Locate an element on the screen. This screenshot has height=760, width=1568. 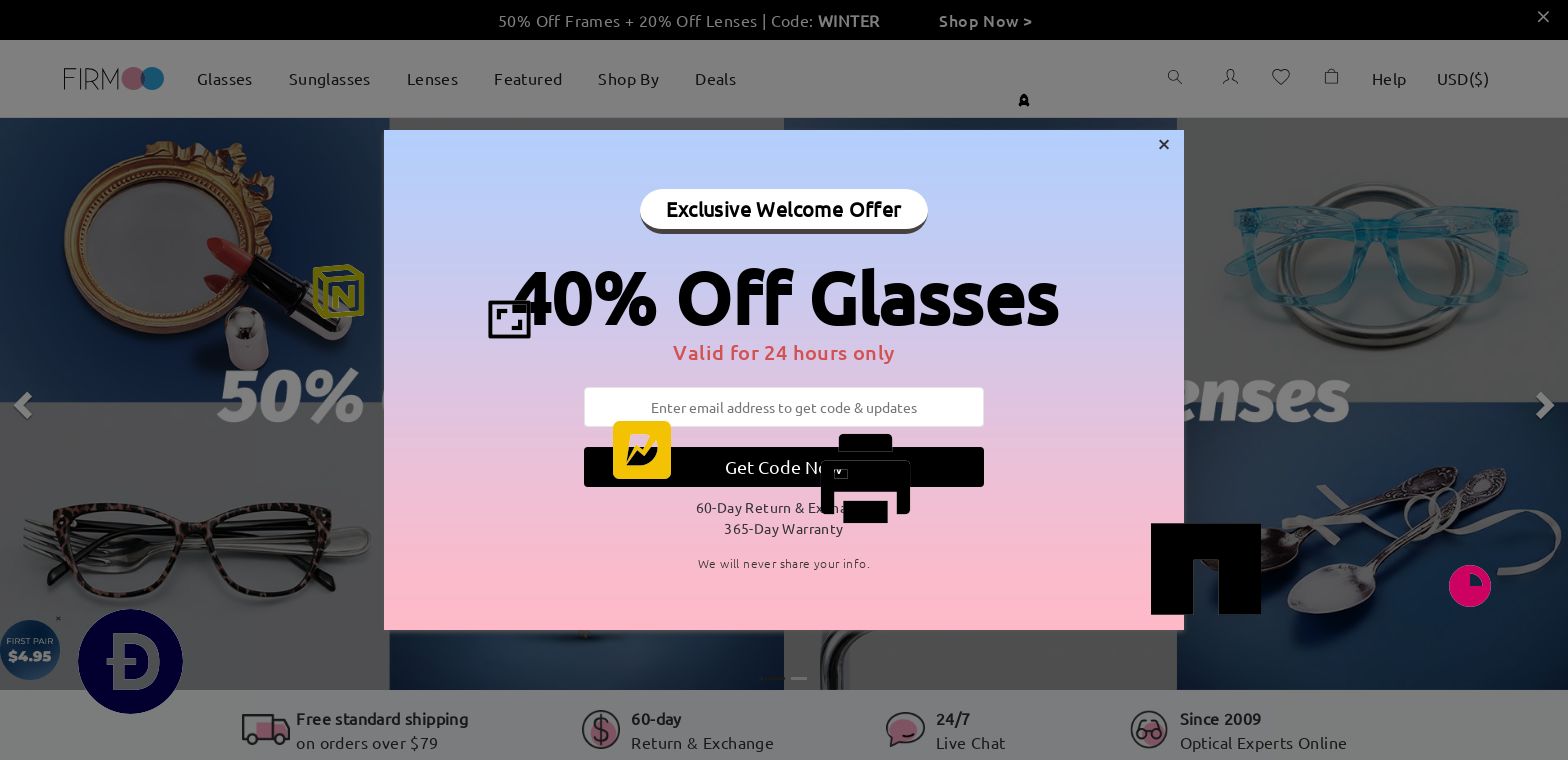
open the Dunzo delivery app is located at coordinates (642, 450).